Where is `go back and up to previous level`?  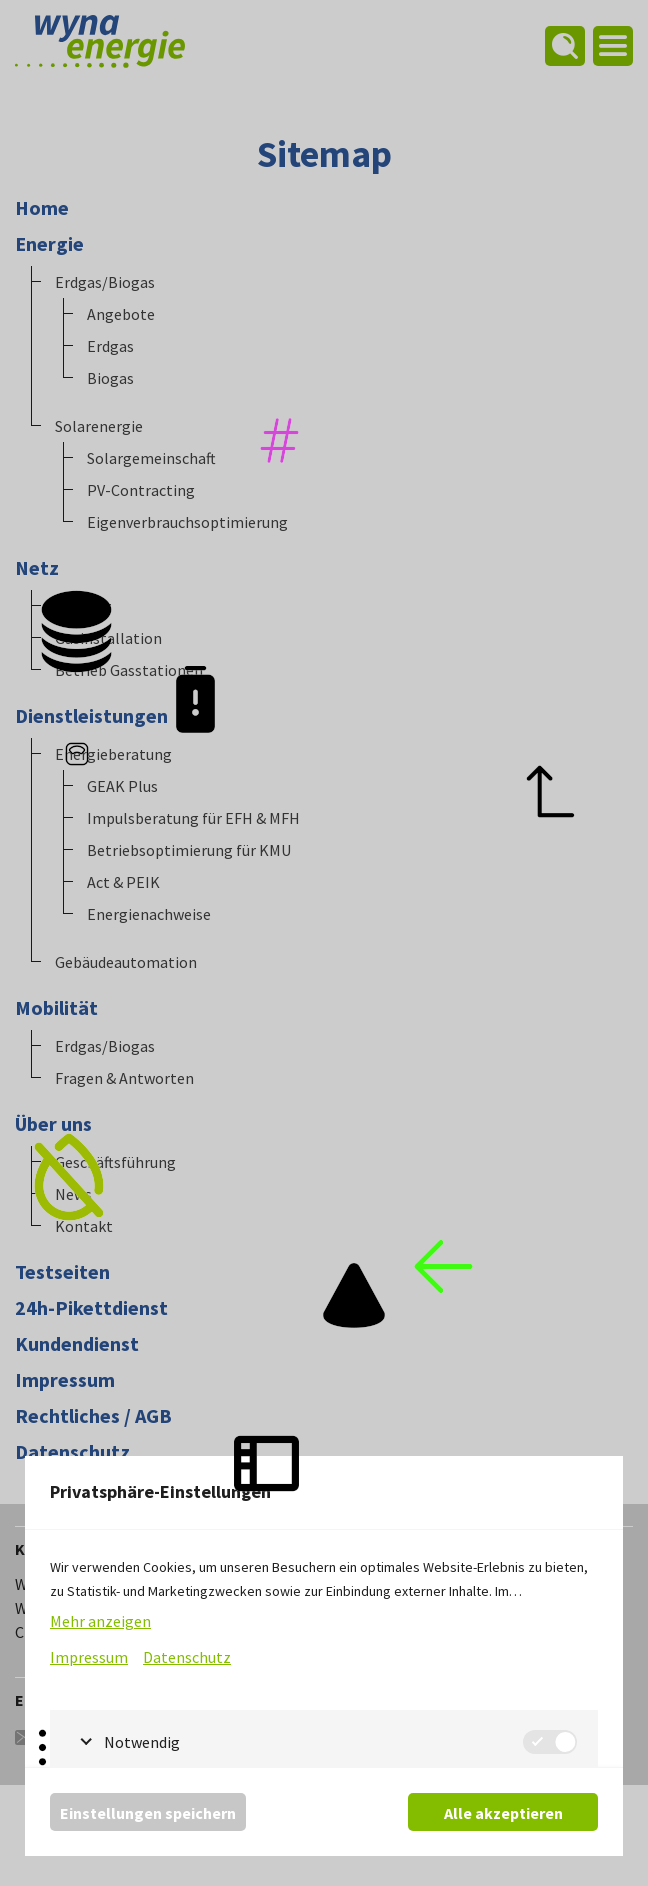 go back and up to previous level is located at coordinates (550, 791).